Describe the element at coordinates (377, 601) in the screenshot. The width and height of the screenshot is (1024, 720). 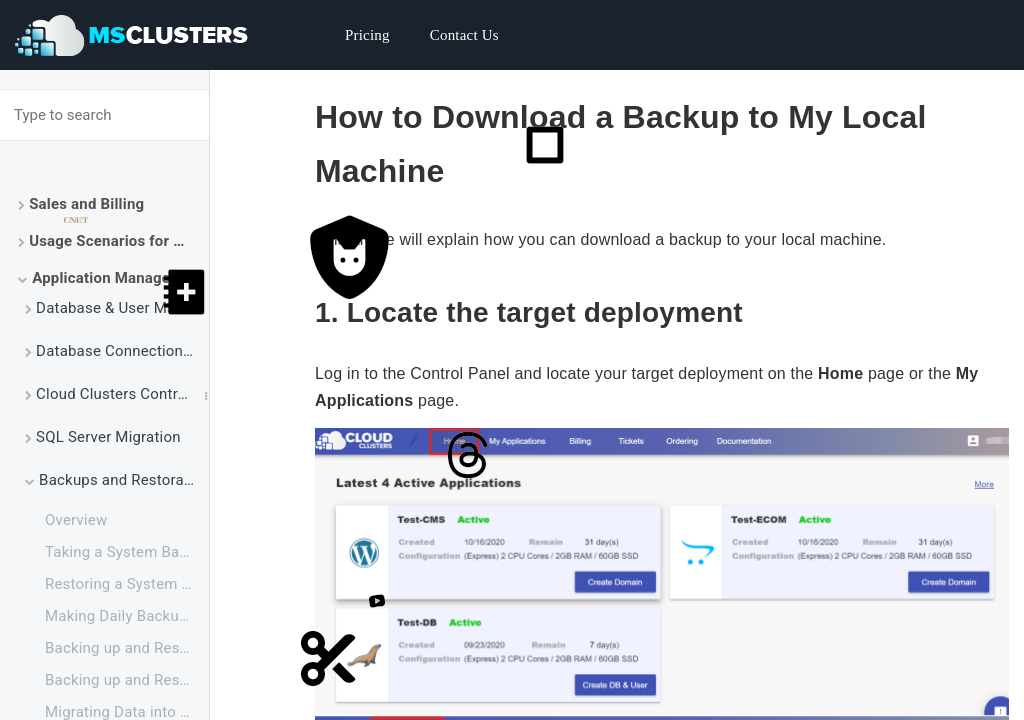
I see `open YouTube Kids app` at that location.